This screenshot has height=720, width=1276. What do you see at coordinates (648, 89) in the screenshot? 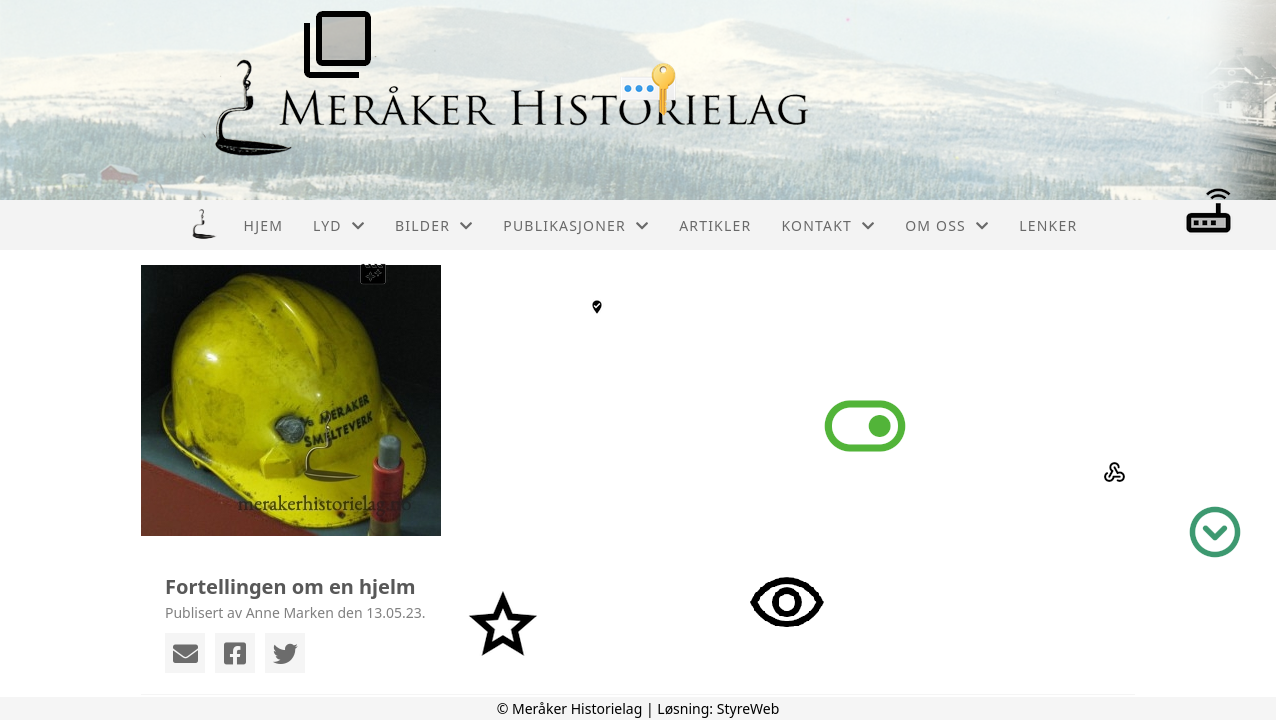
I see `manage saved passwords and login credentials` at bounding box center [648, 89].